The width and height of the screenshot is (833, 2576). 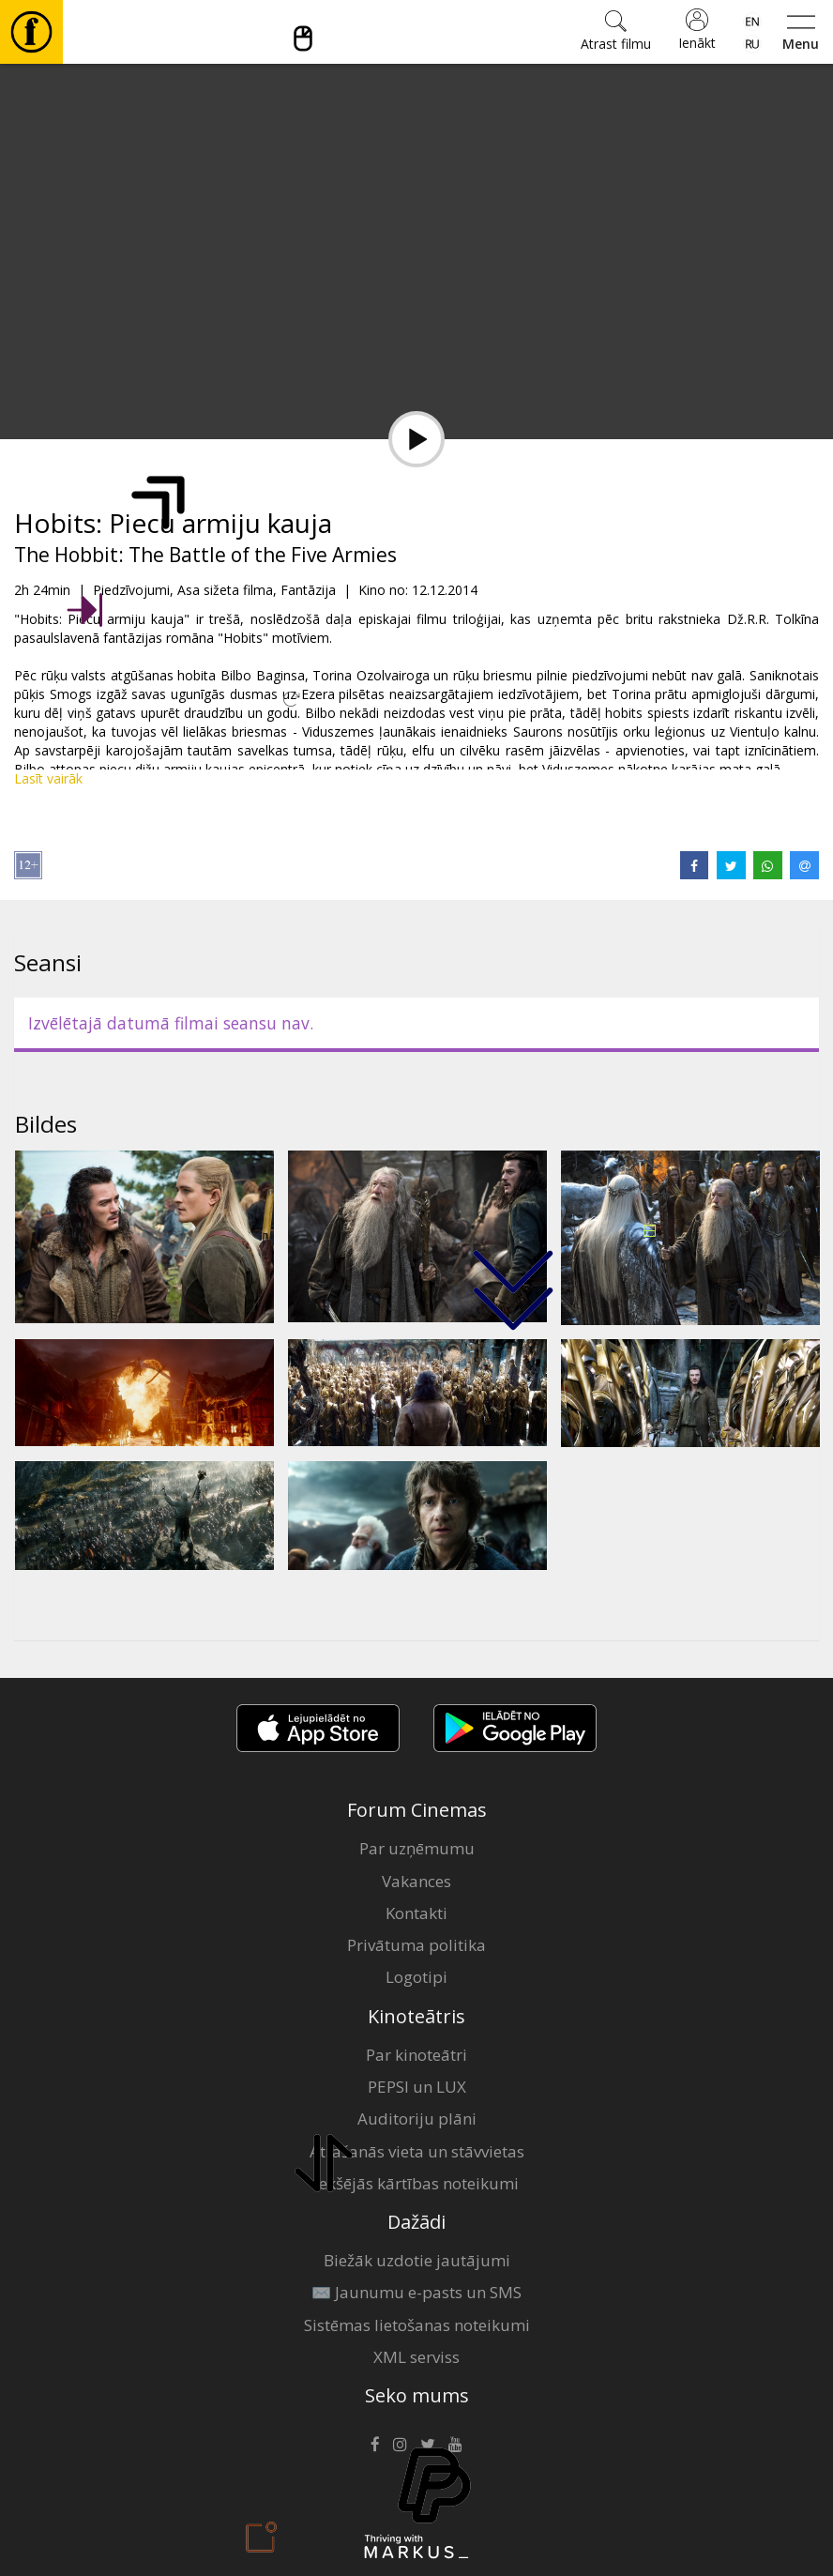 I want to click on transfer data between devices, so click(x=324, y=2163).